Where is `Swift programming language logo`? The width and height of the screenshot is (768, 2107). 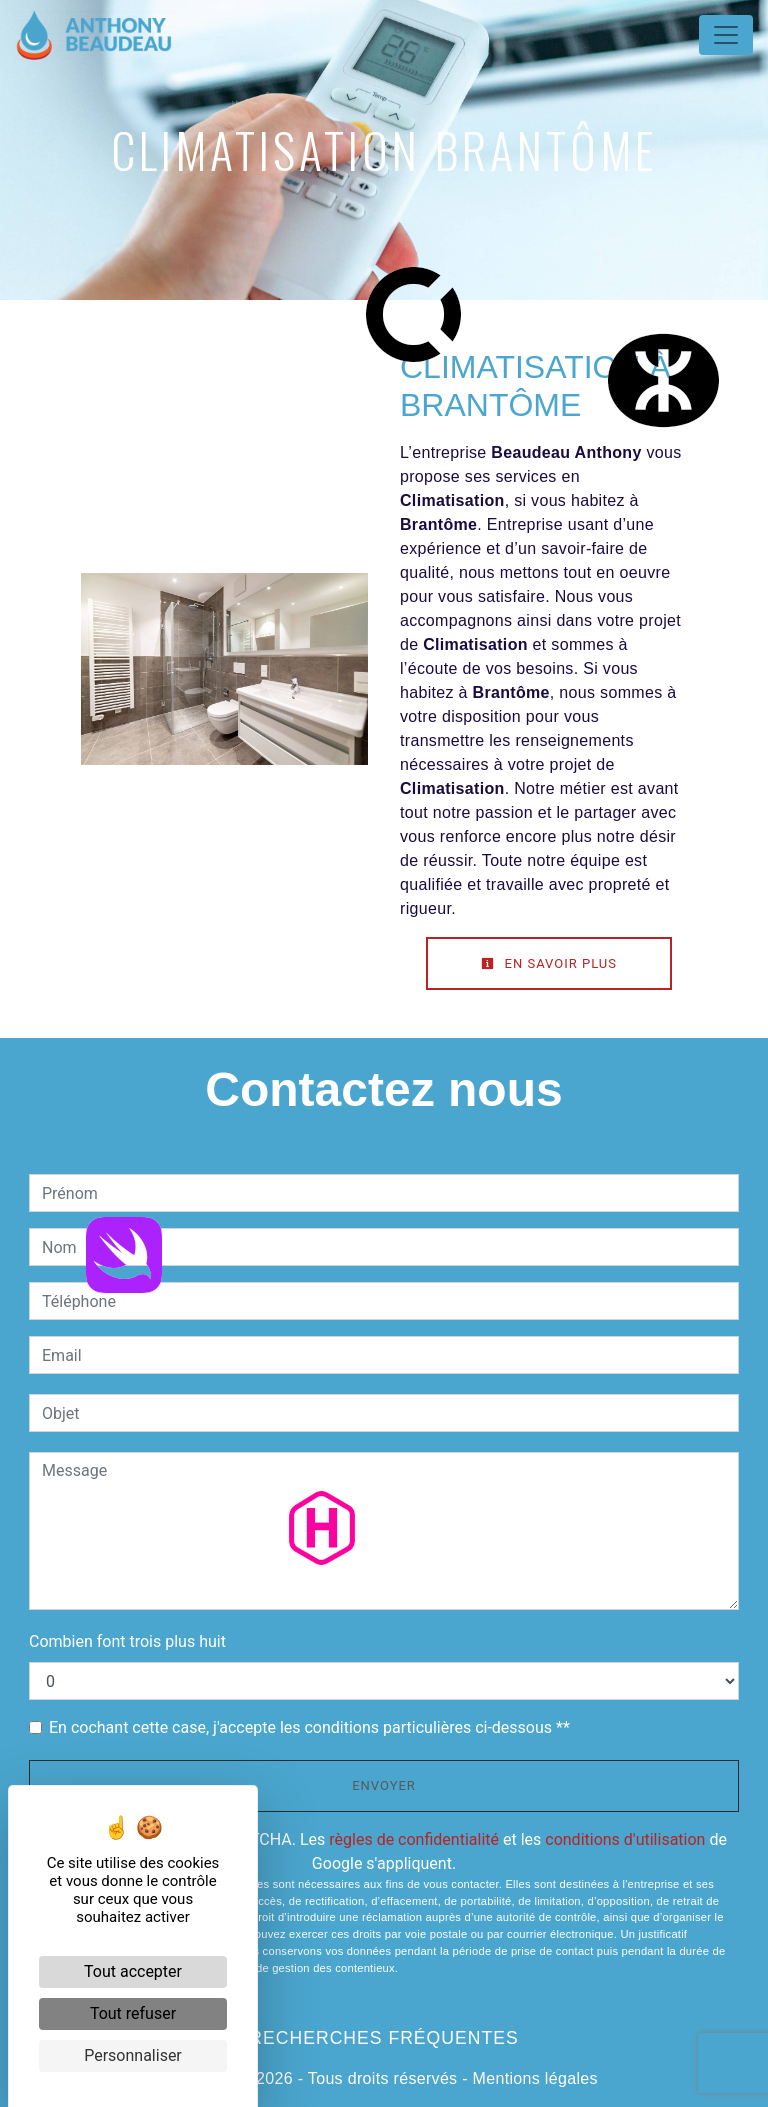
Swift programming language logo is located at coordinates (124, 1255).